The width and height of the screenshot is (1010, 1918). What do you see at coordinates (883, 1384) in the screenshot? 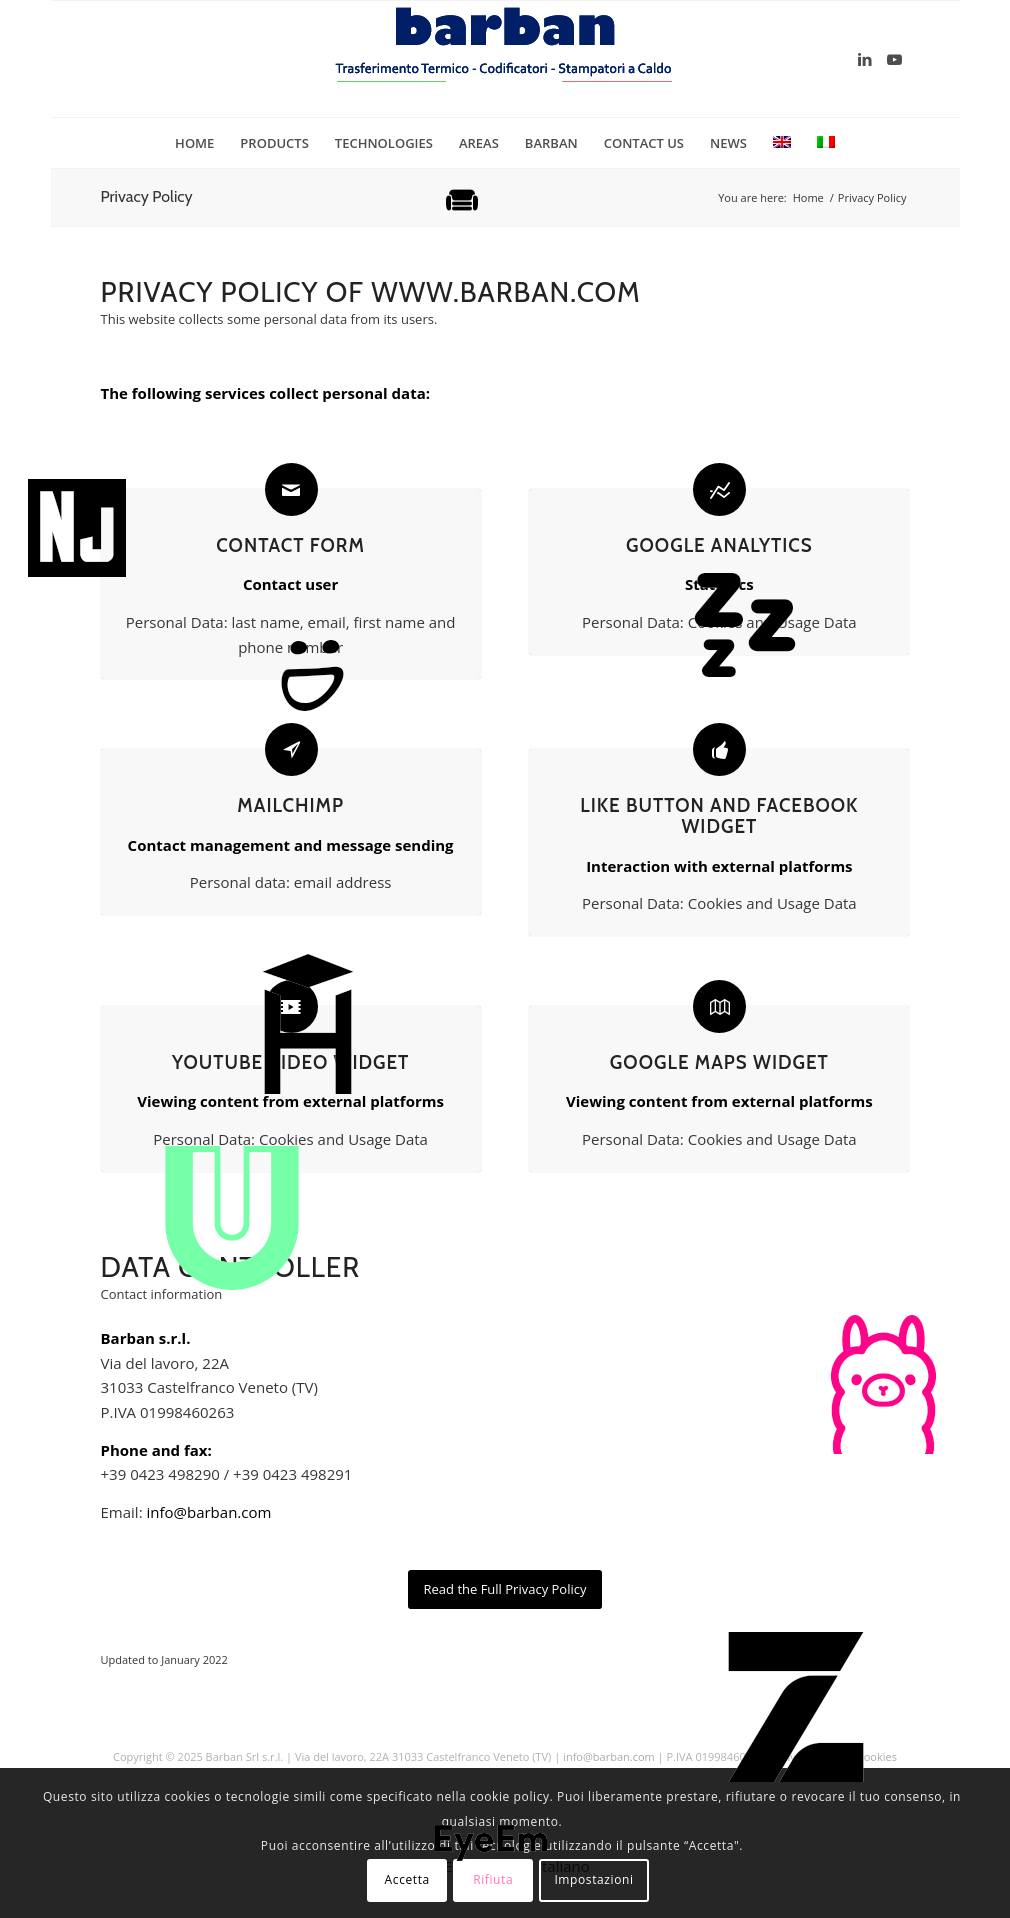
I see `open the Ollama application` at bounding box center [883, 1384].